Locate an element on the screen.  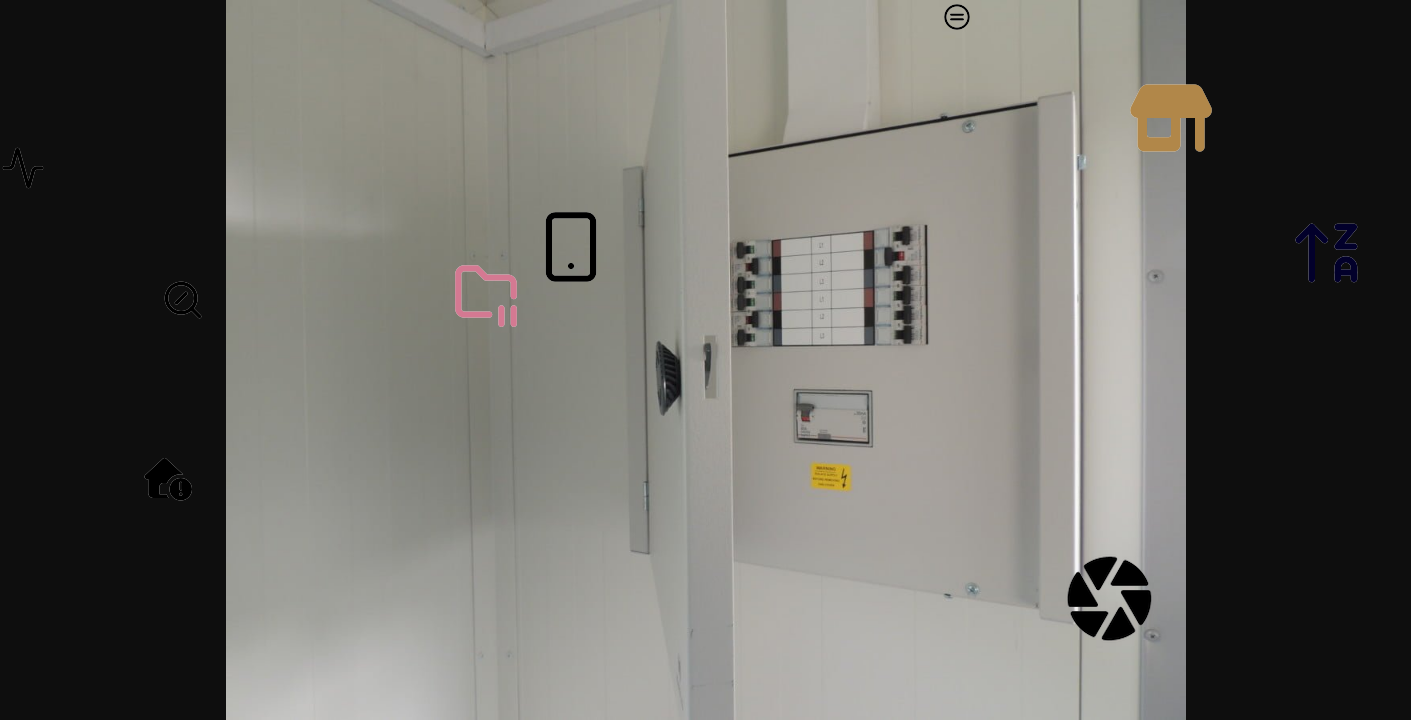
indicates equality or balanced state is located at coordinates (957, 17).